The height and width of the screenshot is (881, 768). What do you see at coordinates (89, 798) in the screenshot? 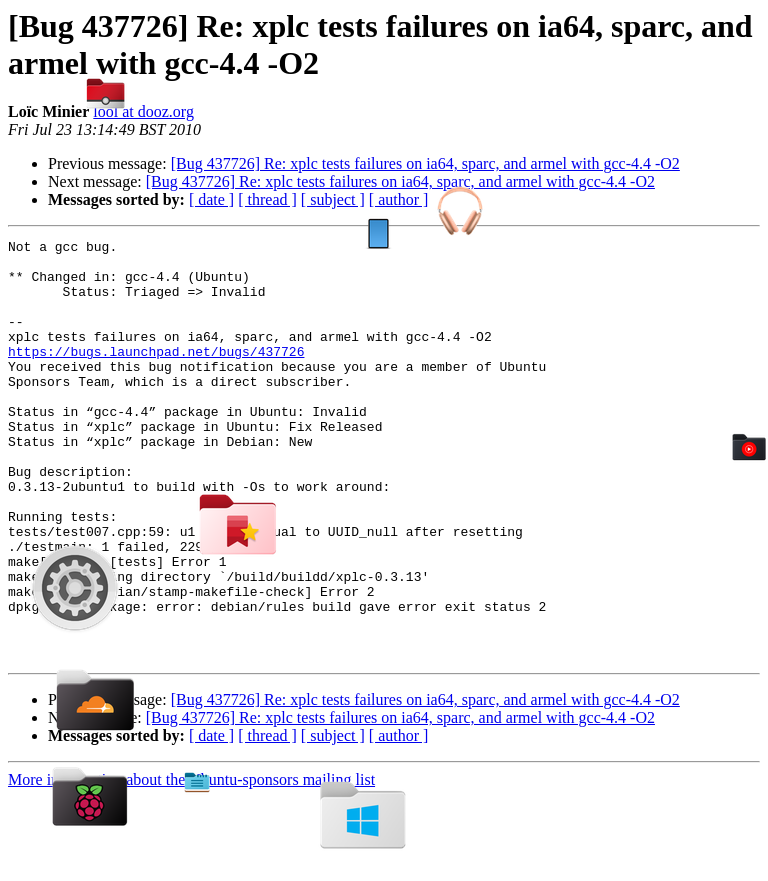
I see `folder containing Raspberry Pi project files` at bounding box center [89, 798].